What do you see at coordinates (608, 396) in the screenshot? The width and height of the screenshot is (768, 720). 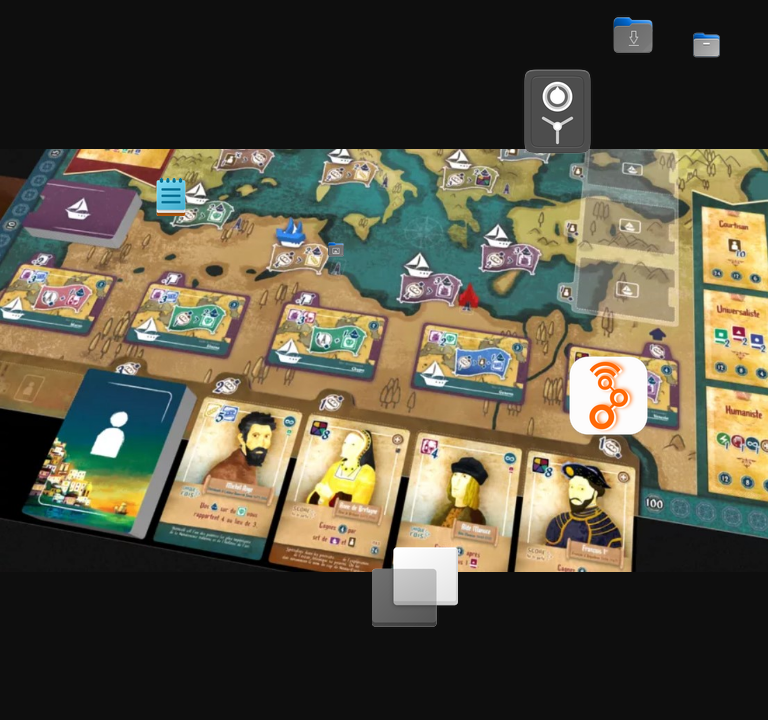 I see `open GNU Radio signal processing application` at bounding box center [608, 396].